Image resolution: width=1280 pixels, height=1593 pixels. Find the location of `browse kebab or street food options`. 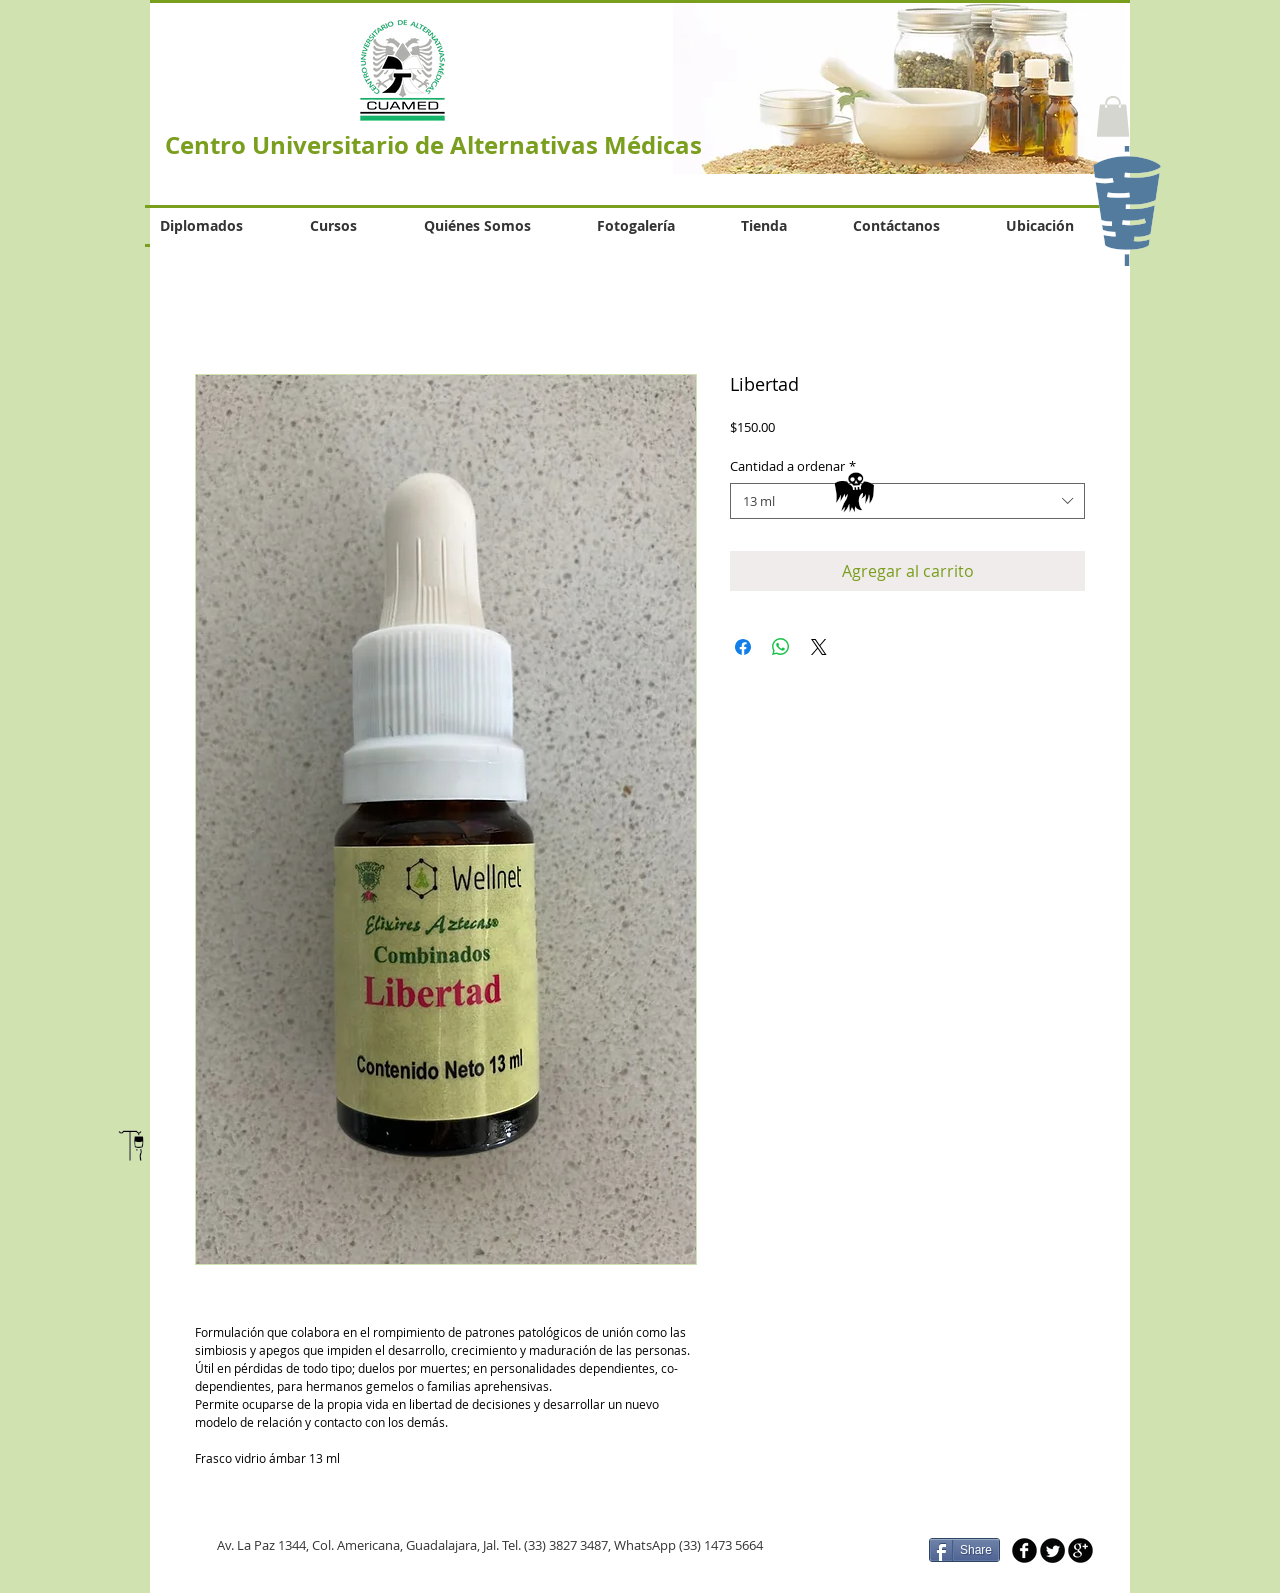

browse kebab or street food options is located at coordinates (1127, 206).